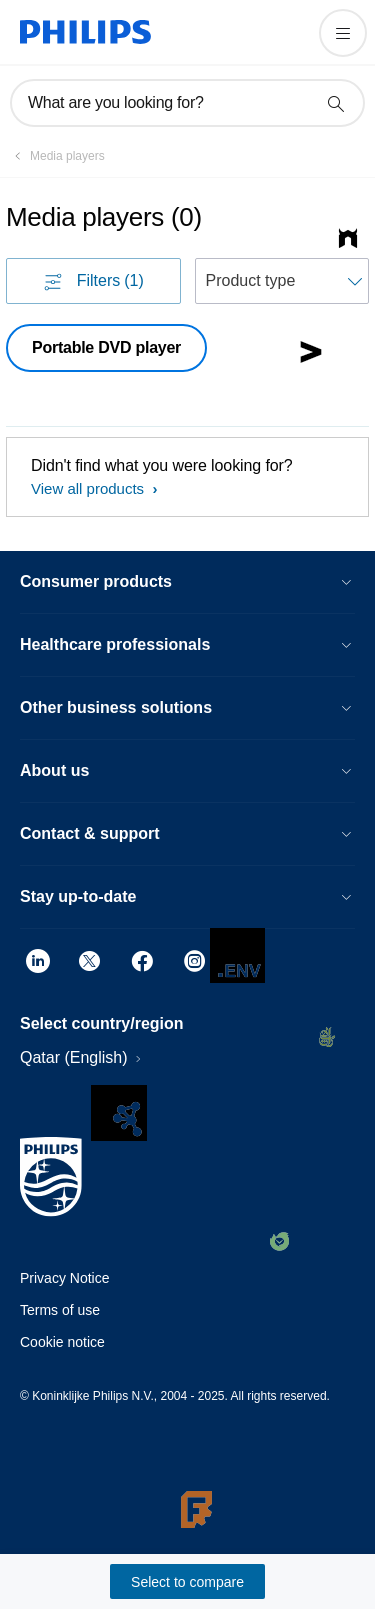 Image resolution: width=375 pixels, height=1609 pixels. Describe the element at coordinates (196, 1509) in the screenshot. I see `open FreeCAD application` at that location.